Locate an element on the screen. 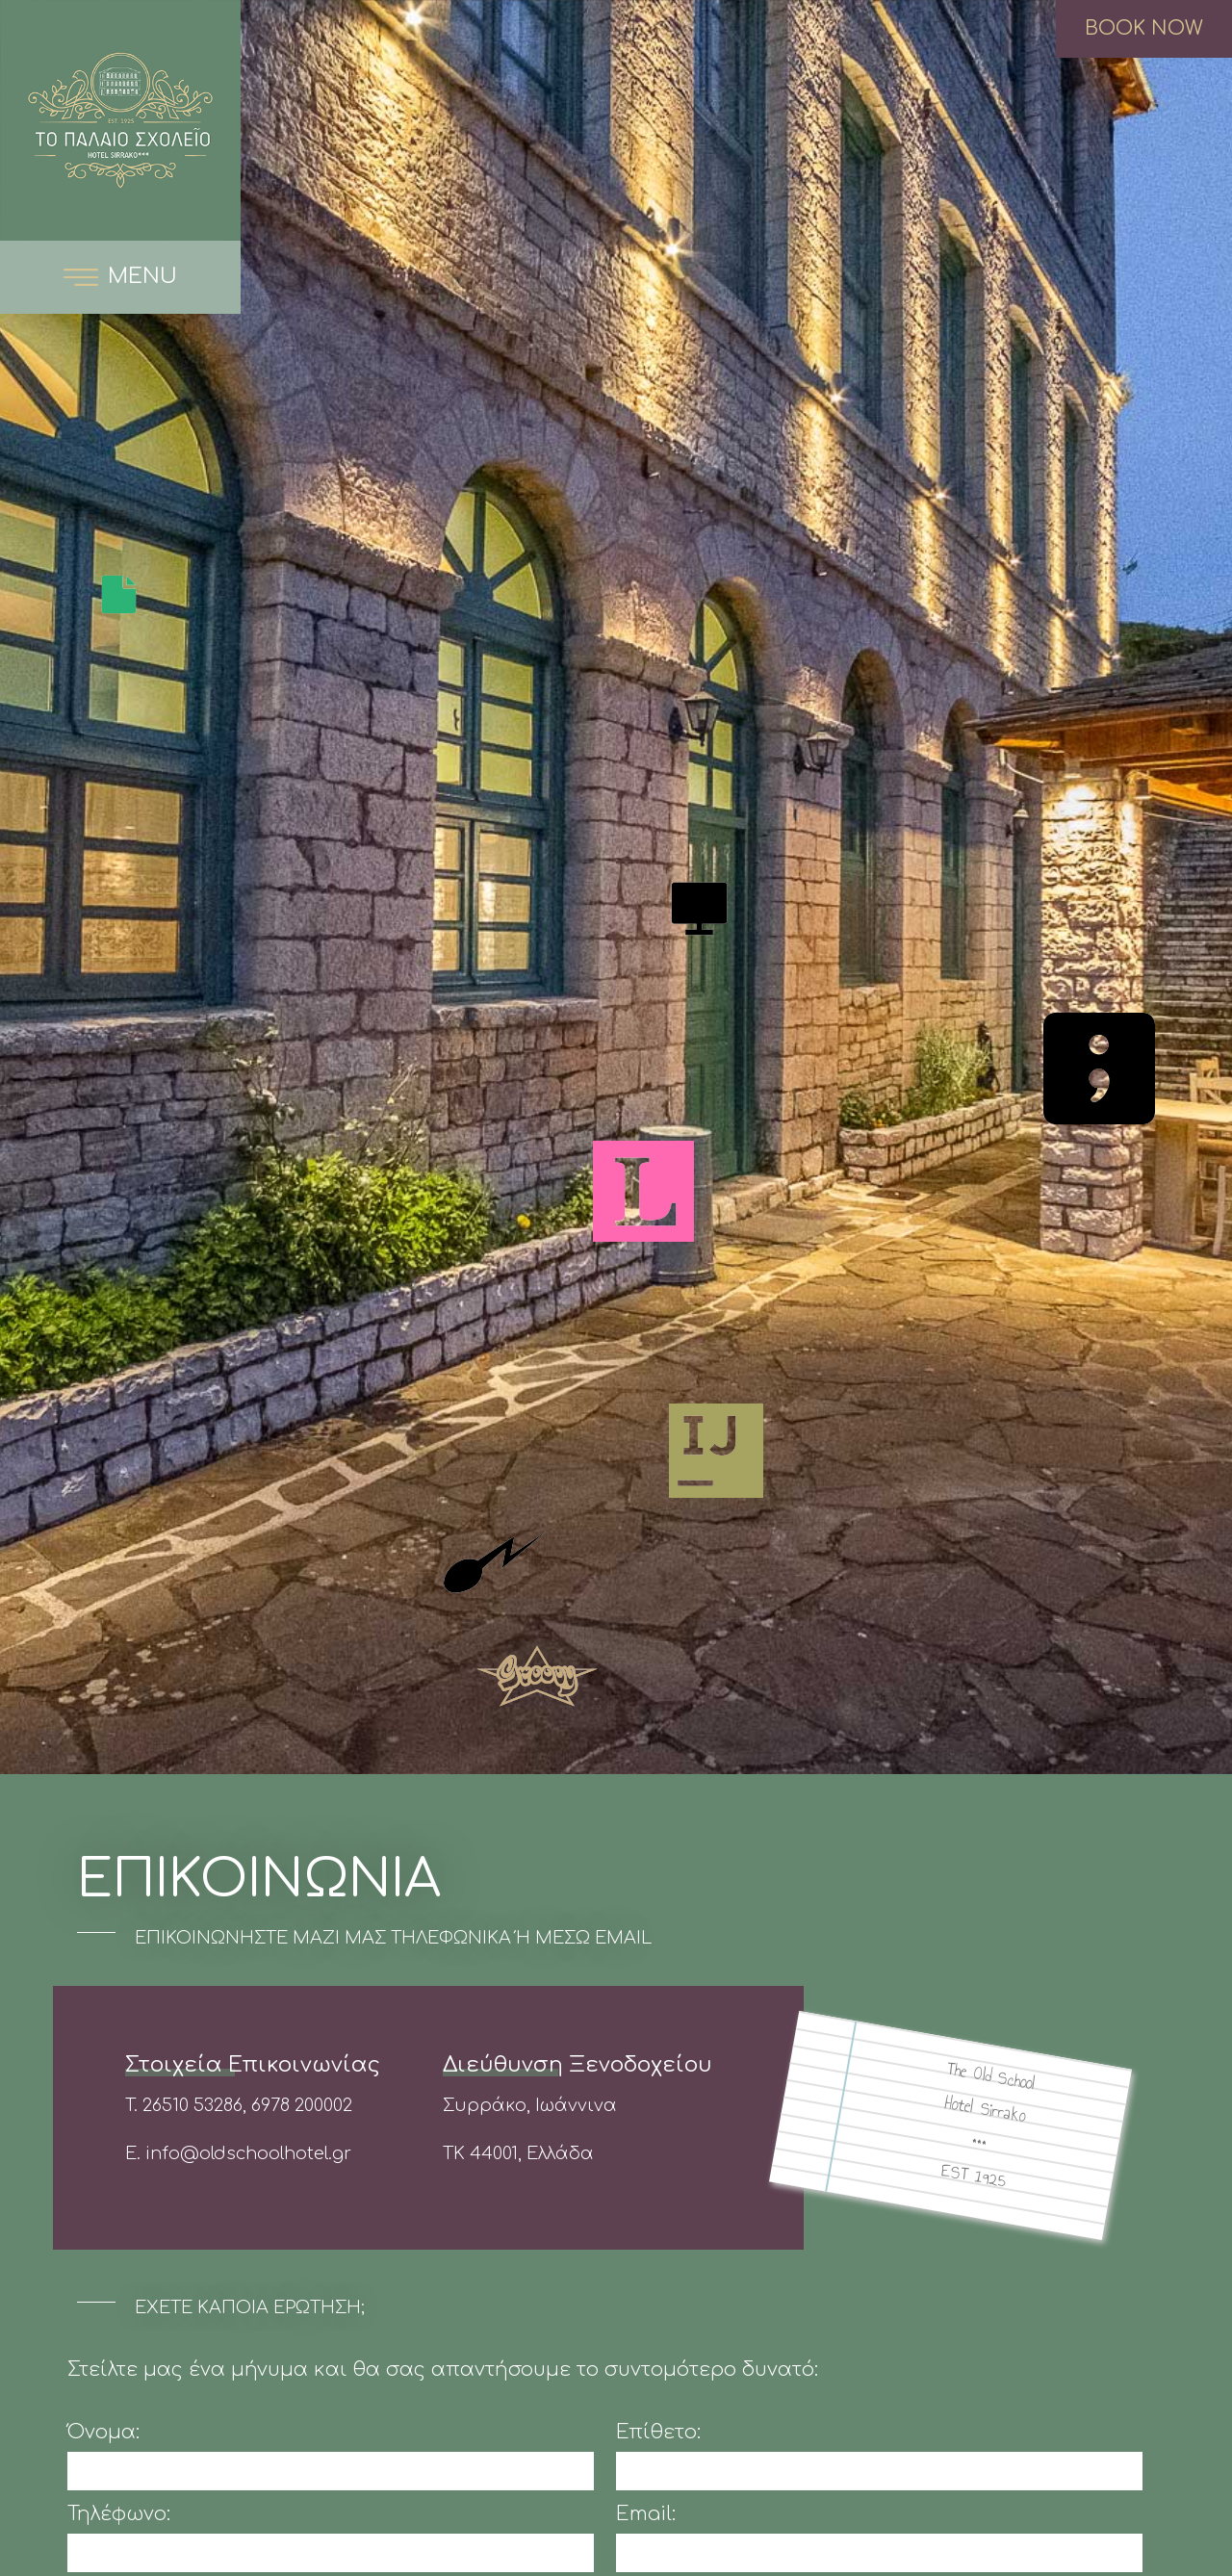  open tldraw whiteboard application is located at coordinates (1099, 1069).